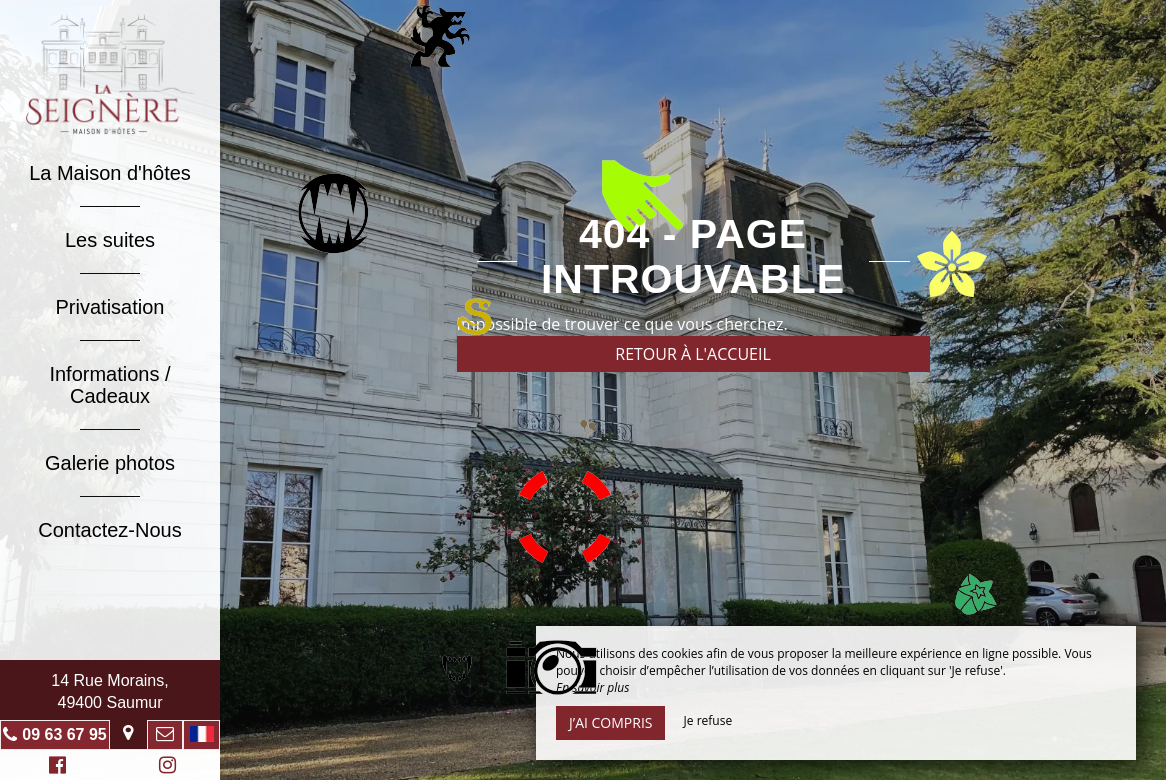  What do you see at coordinates (565, 517) in the screenshot?
I see `tap to select an item or target` at bounding box center [565, 517].